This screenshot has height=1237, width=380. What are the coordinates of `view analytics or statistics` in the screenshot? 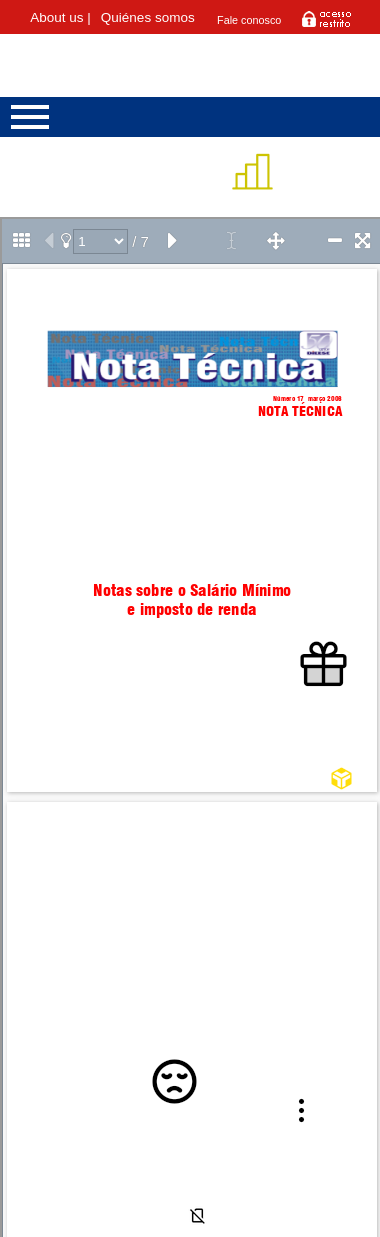 It's located at (252, 172).